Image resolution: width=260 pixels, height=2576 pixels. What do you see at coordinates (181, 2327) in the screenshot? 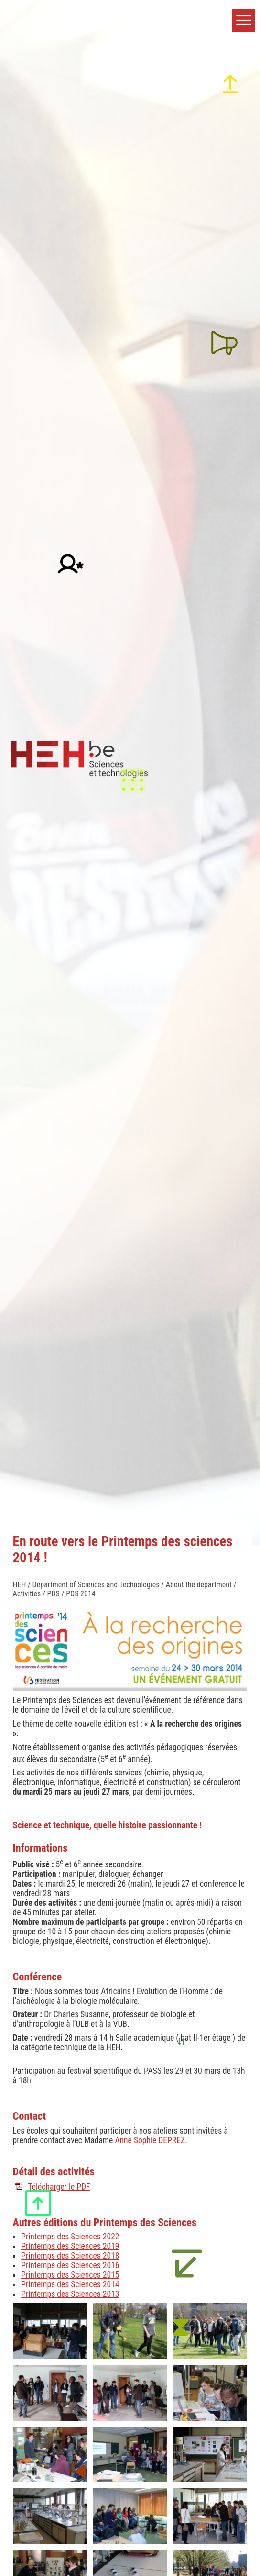
I see `indicates loading or processing in progress` at bounding box center [181, 2327].